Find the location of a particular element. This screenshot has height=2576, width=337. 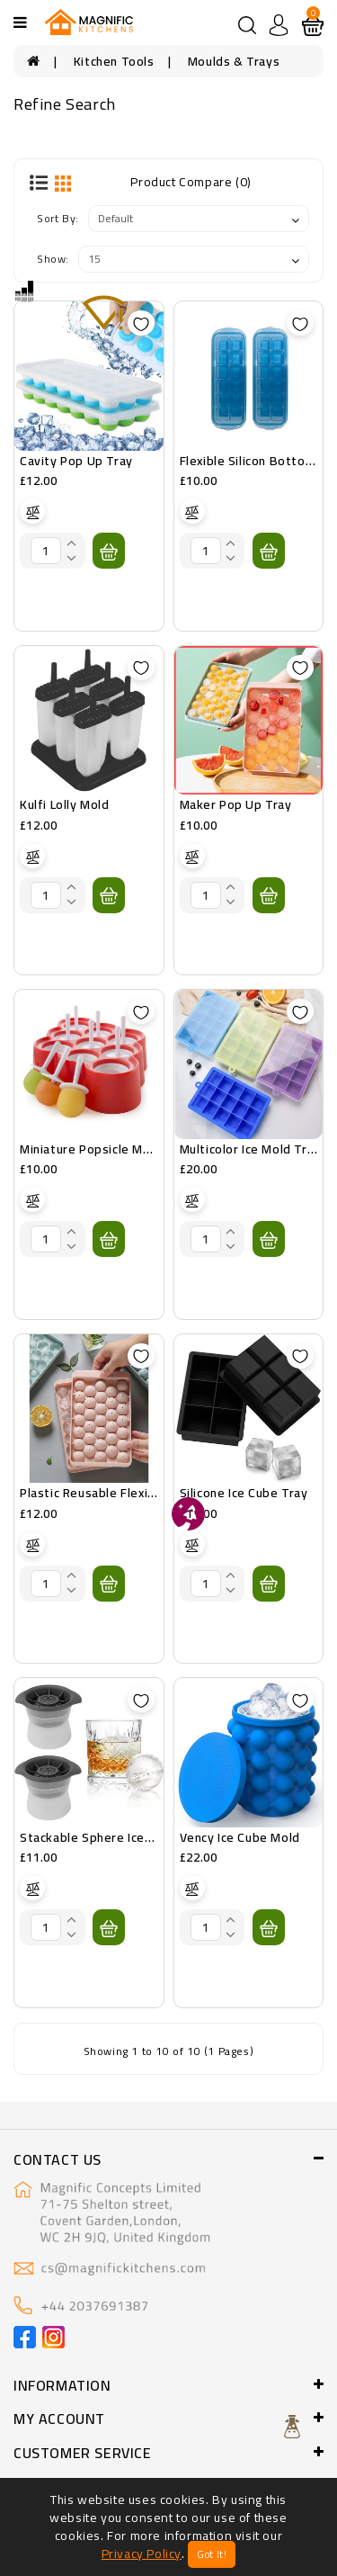

i18next internationalization library logo is located at coordinates (292, 2427).